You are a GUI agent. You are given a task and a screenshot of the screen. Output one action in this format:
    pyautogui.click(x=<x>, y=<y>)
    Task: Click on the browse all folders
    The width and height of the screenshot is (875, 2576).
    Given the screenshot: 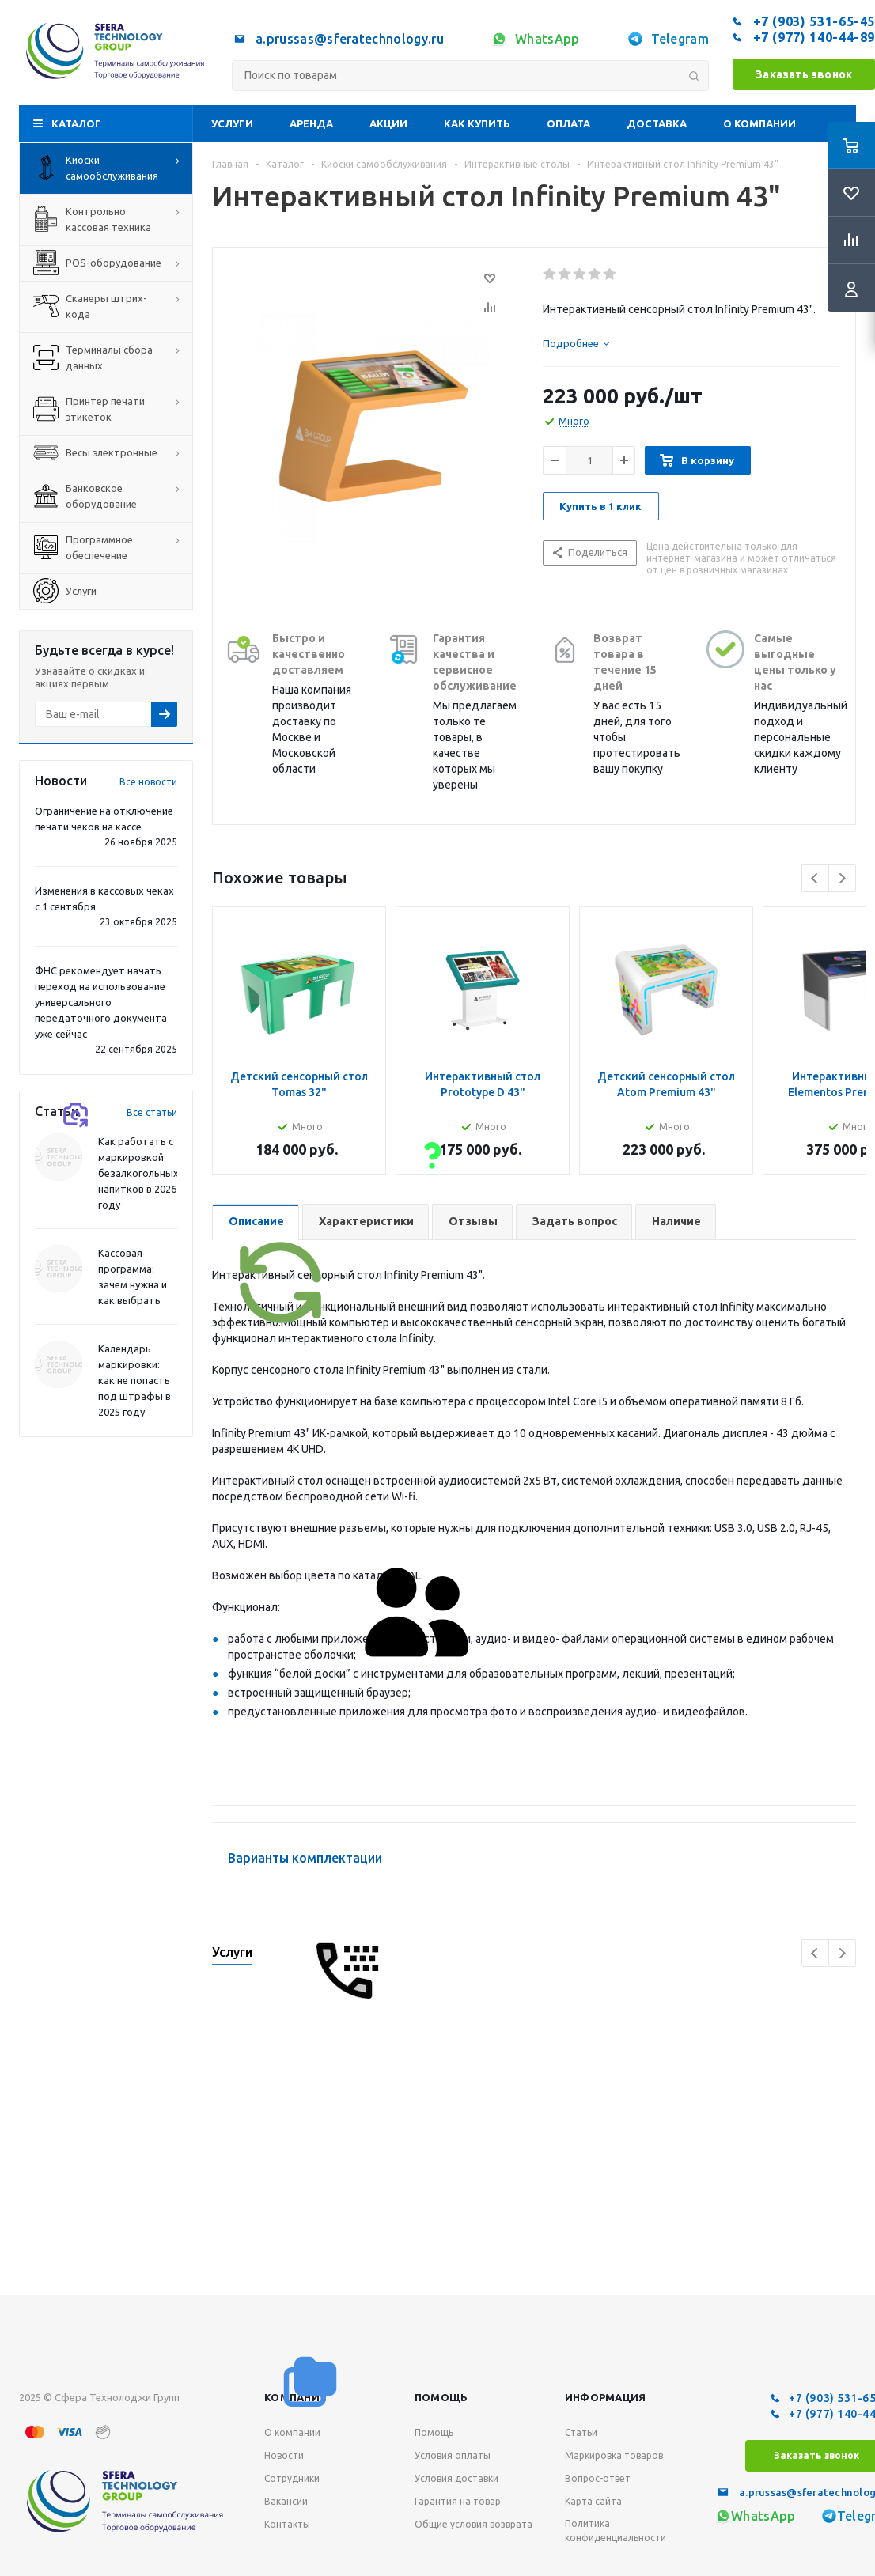 What is the action you would take?
    pyautogui.click(x=310, y=2383)
    